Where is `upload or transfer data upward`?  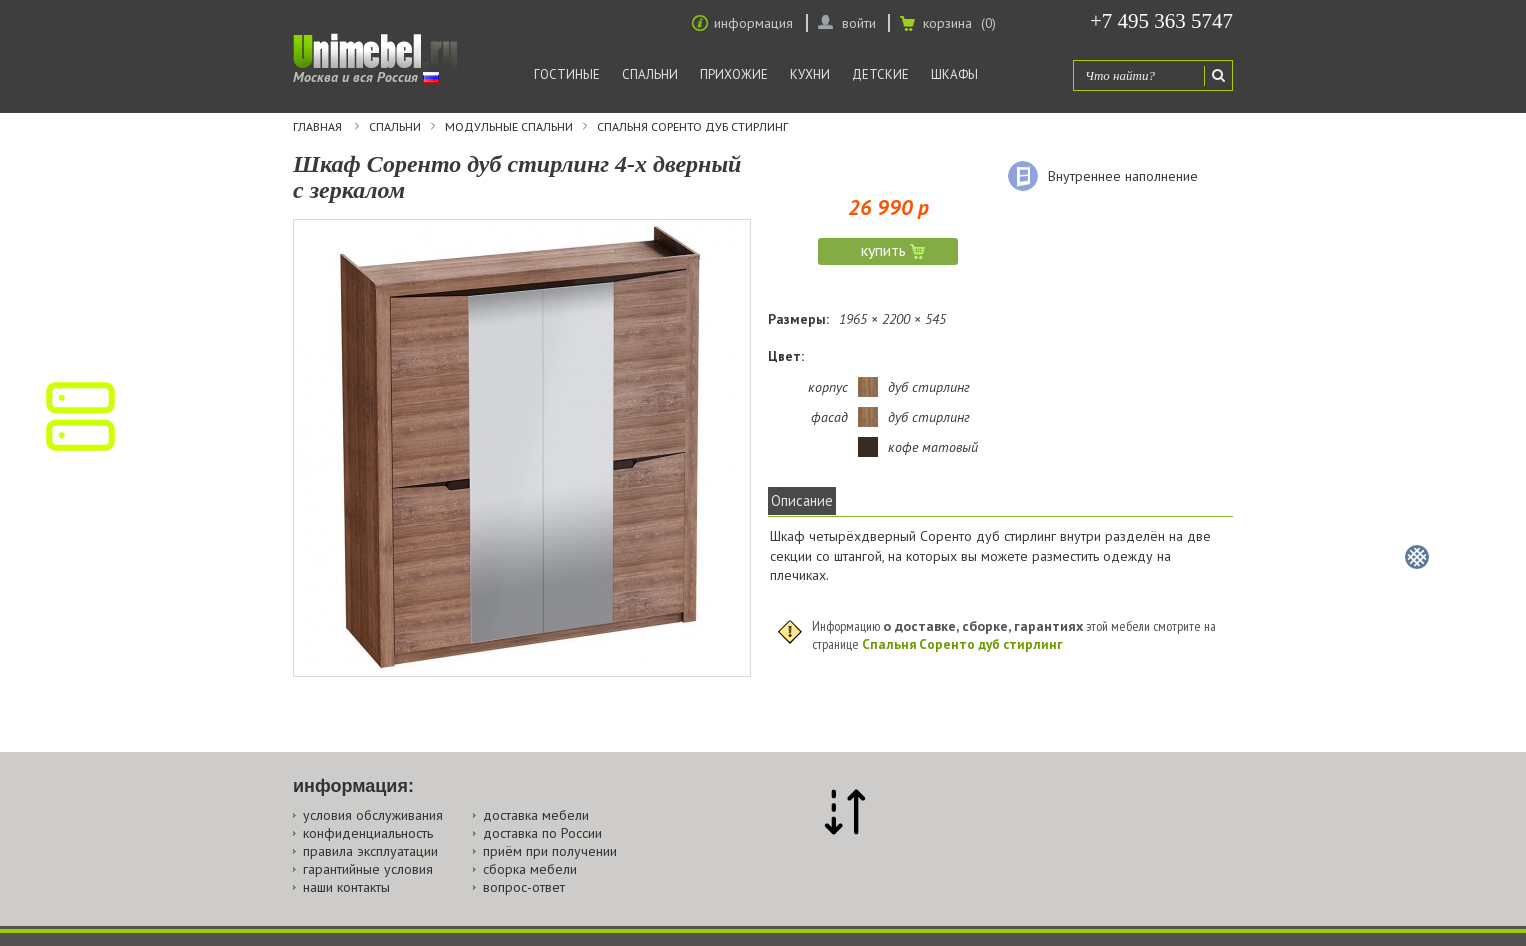
upload or transfer data upward is located at coordinates (845, 812).